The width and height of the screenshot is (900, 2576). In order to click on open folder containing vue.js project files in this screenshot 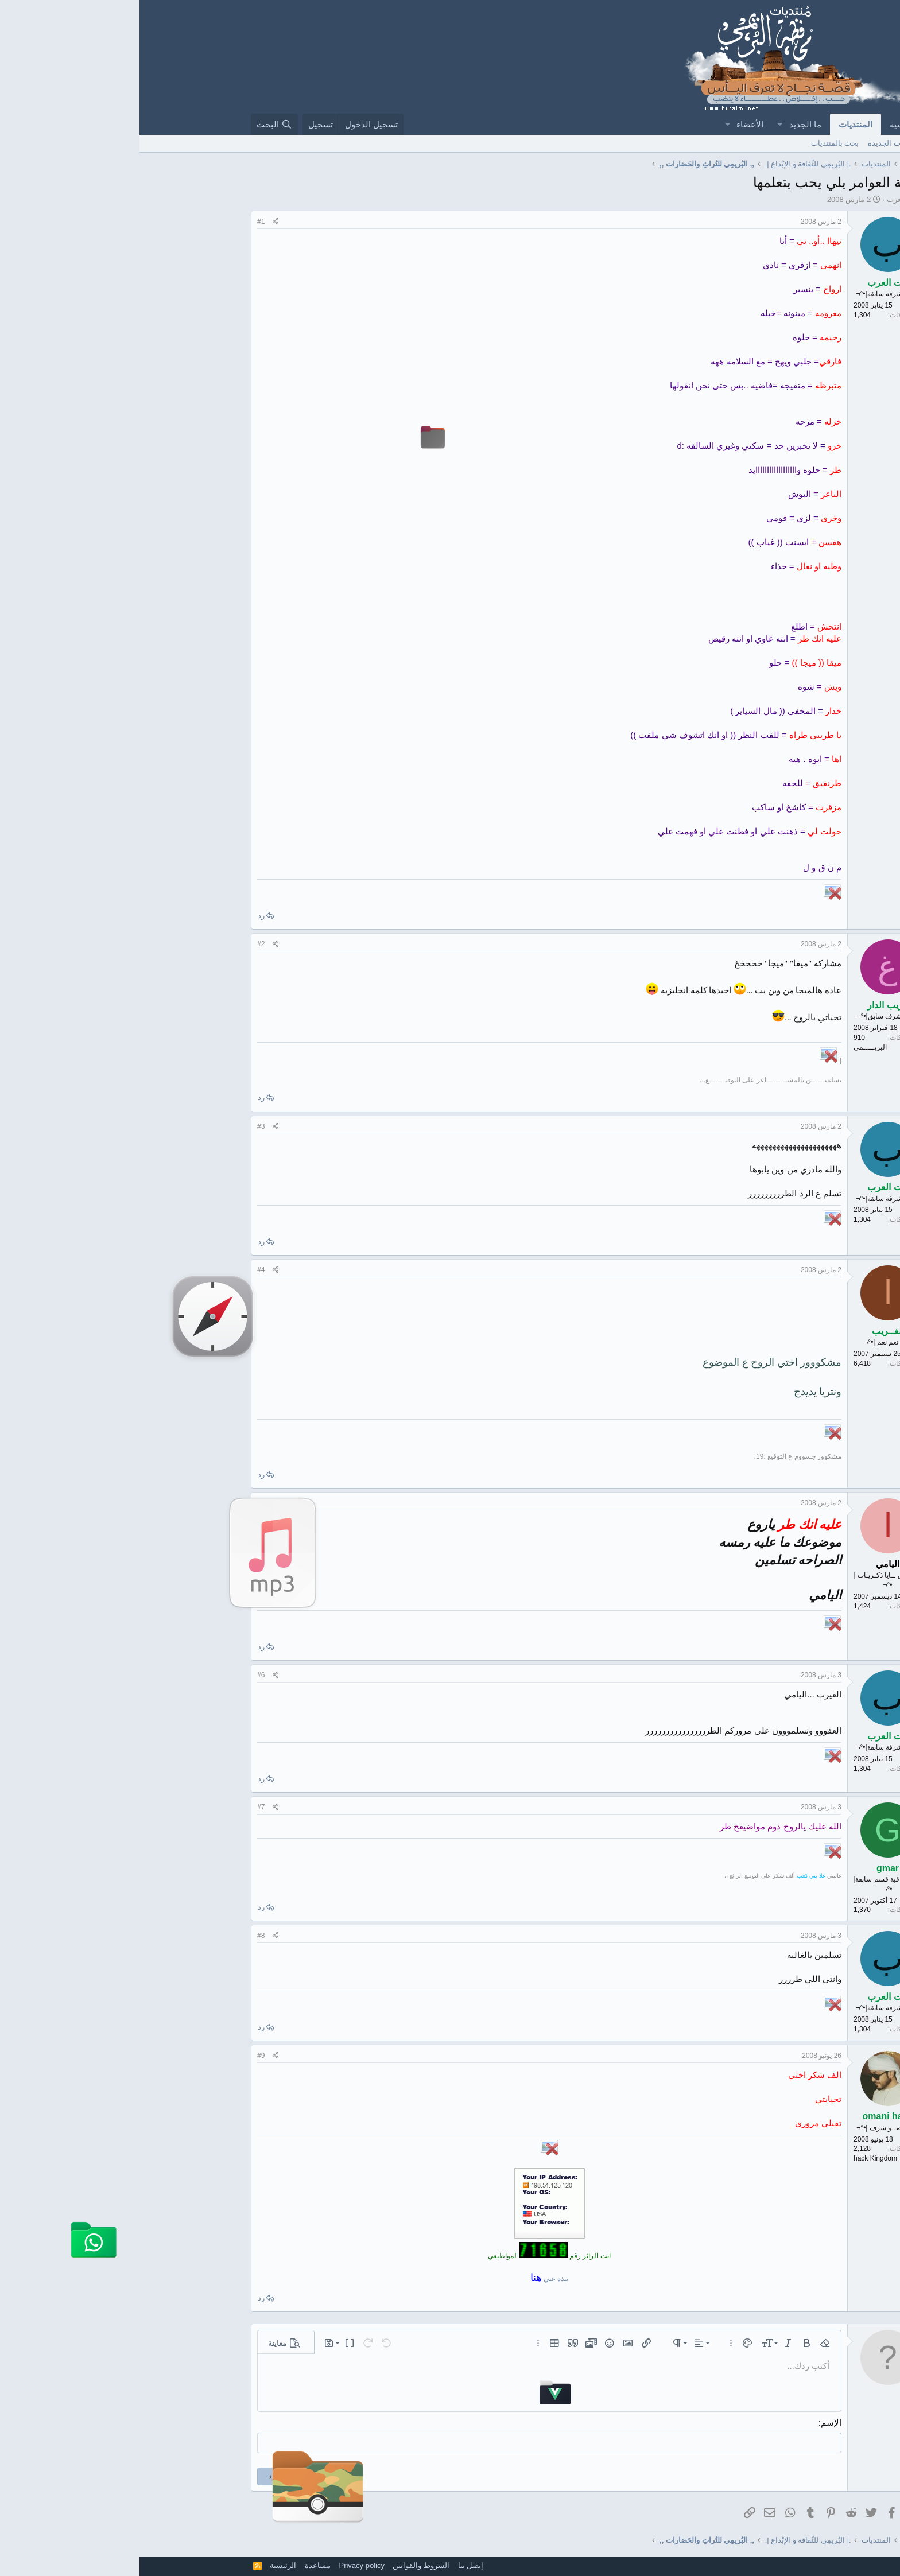, I will do `click(555, 2393)`.